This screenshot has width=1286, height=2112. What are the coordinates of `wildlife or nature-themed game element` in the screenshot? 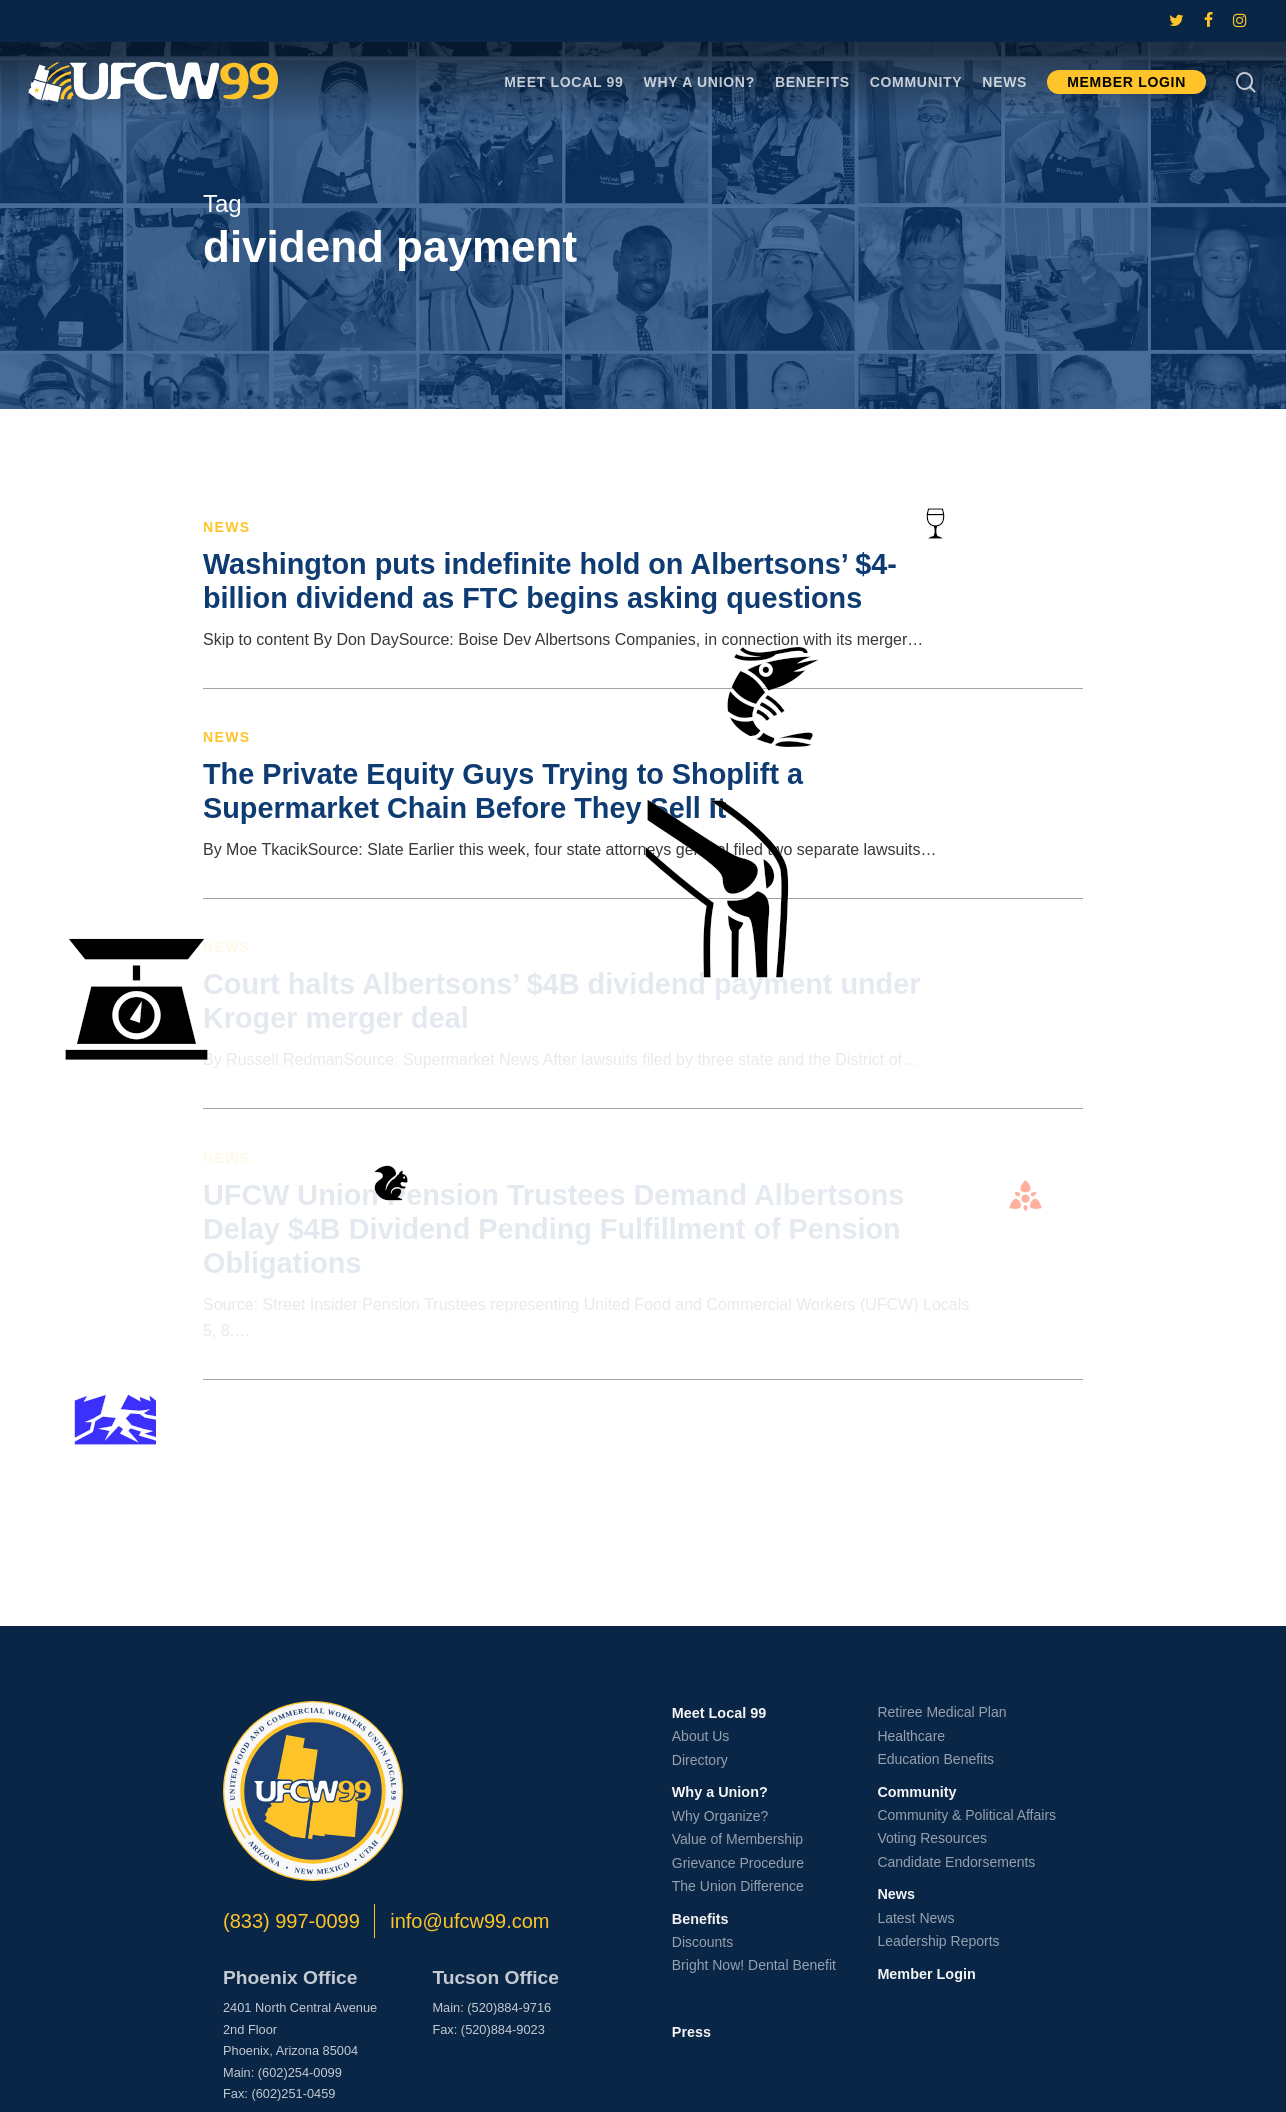 It's located at (391, 1183).